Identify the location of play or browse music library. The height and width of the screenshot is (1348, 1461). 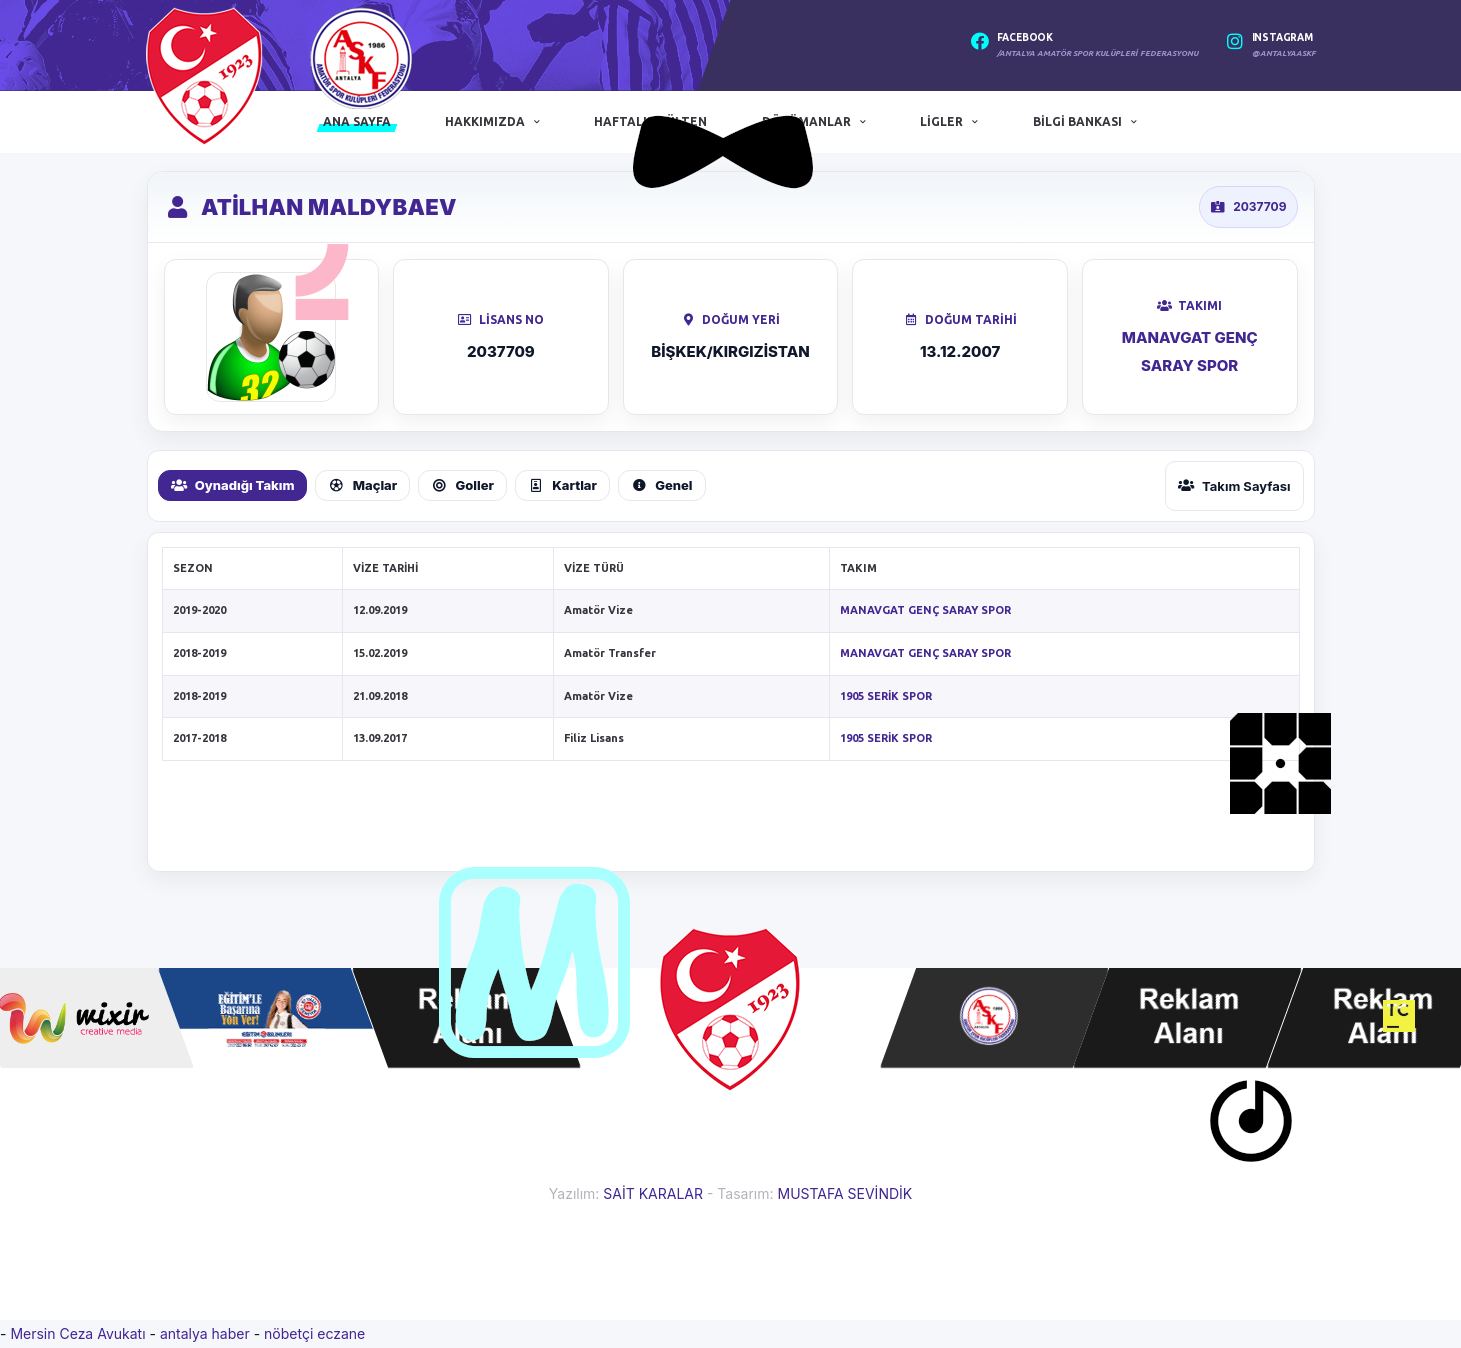
(1251, 1121).